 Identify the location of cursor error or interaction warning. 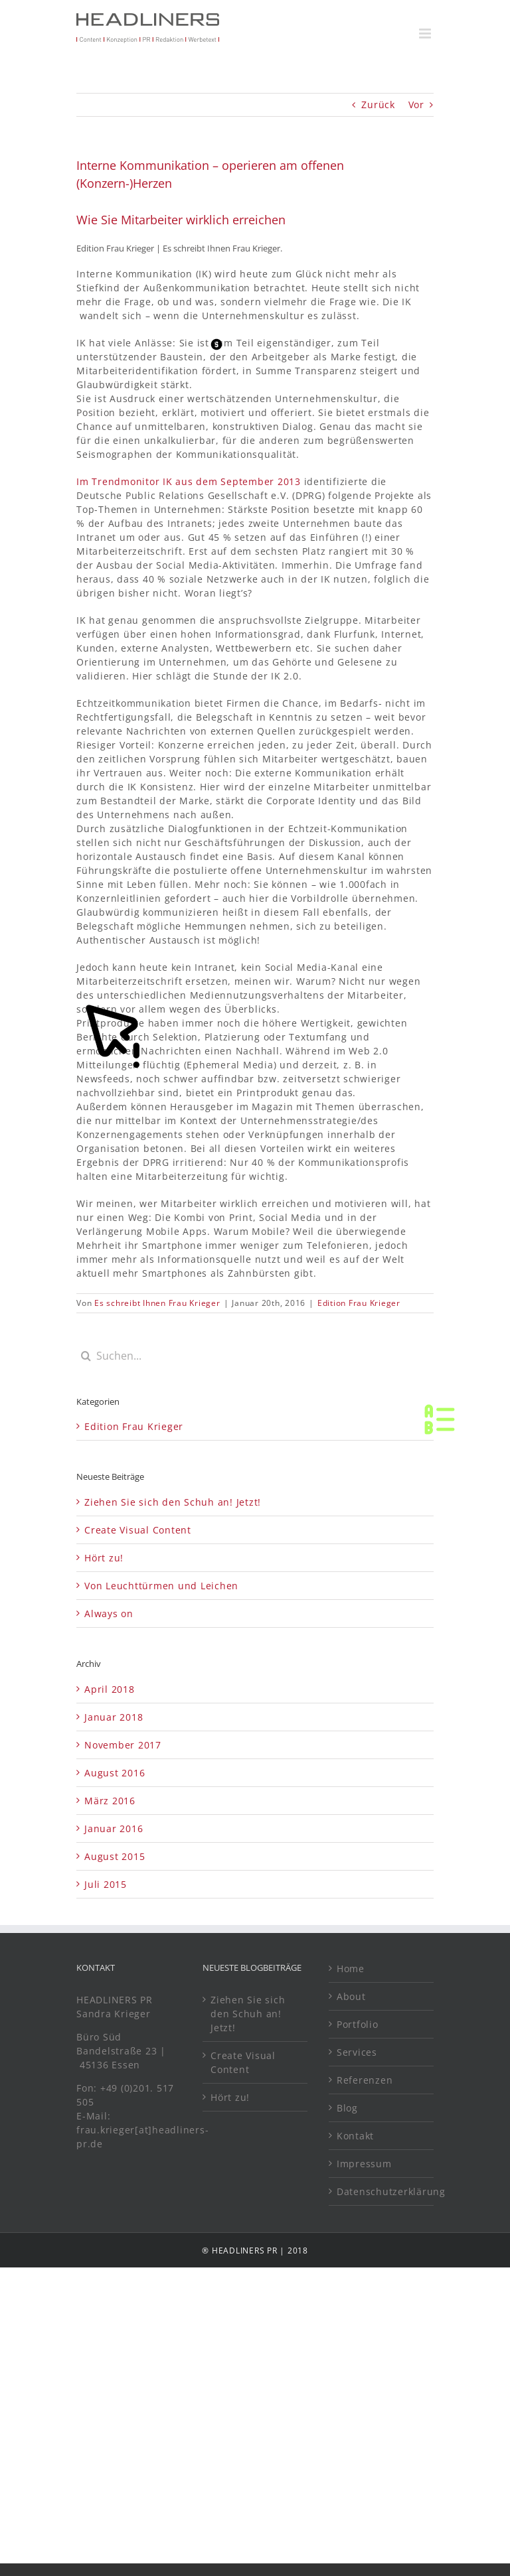
(114, 1033).